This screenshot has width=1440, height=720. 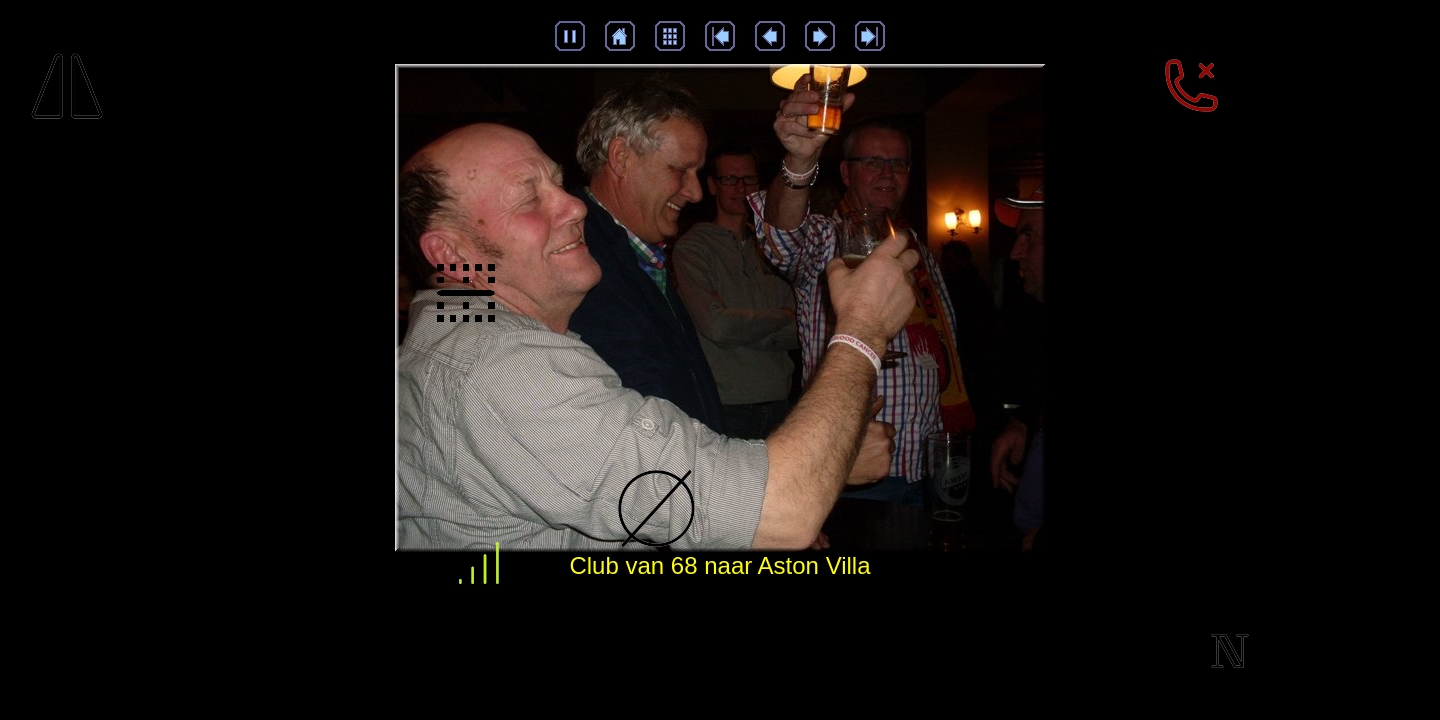 What do you see at coordinates (487, 560) in the screenshot?
I see `indicates strong cellular network signal` at bounding box center [487, 560].